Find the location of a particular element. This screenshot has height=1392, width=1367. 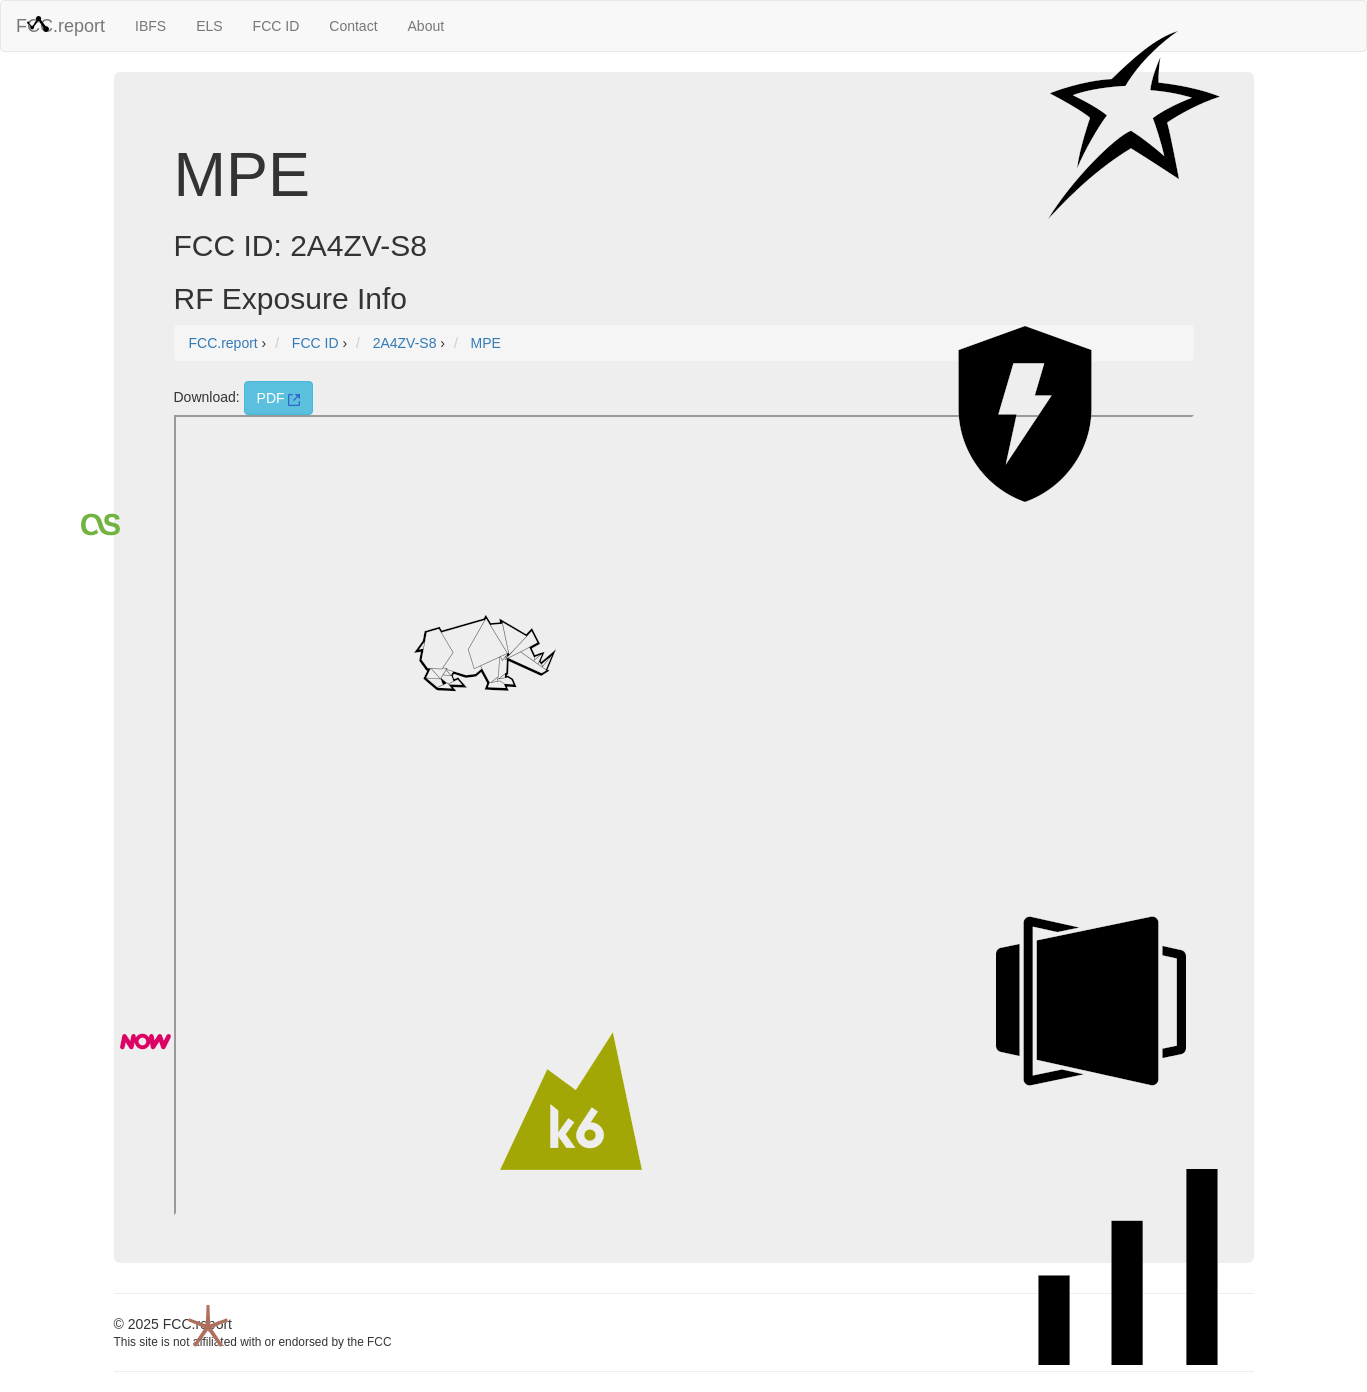

alwaysdata hosting service logo is located at coordinates (38, 24).